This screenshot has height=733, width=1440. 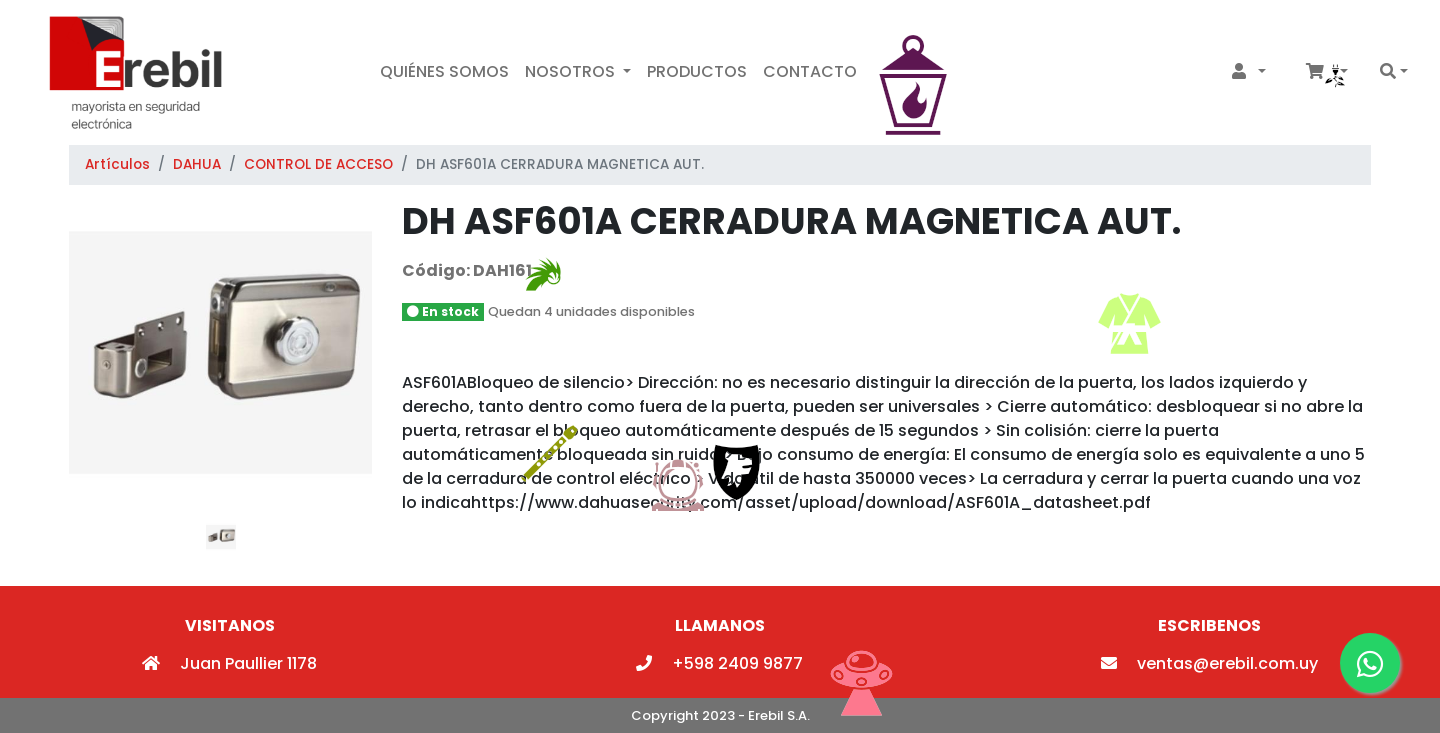 I want to click on access music or audio player, so click(x=549, y=453).